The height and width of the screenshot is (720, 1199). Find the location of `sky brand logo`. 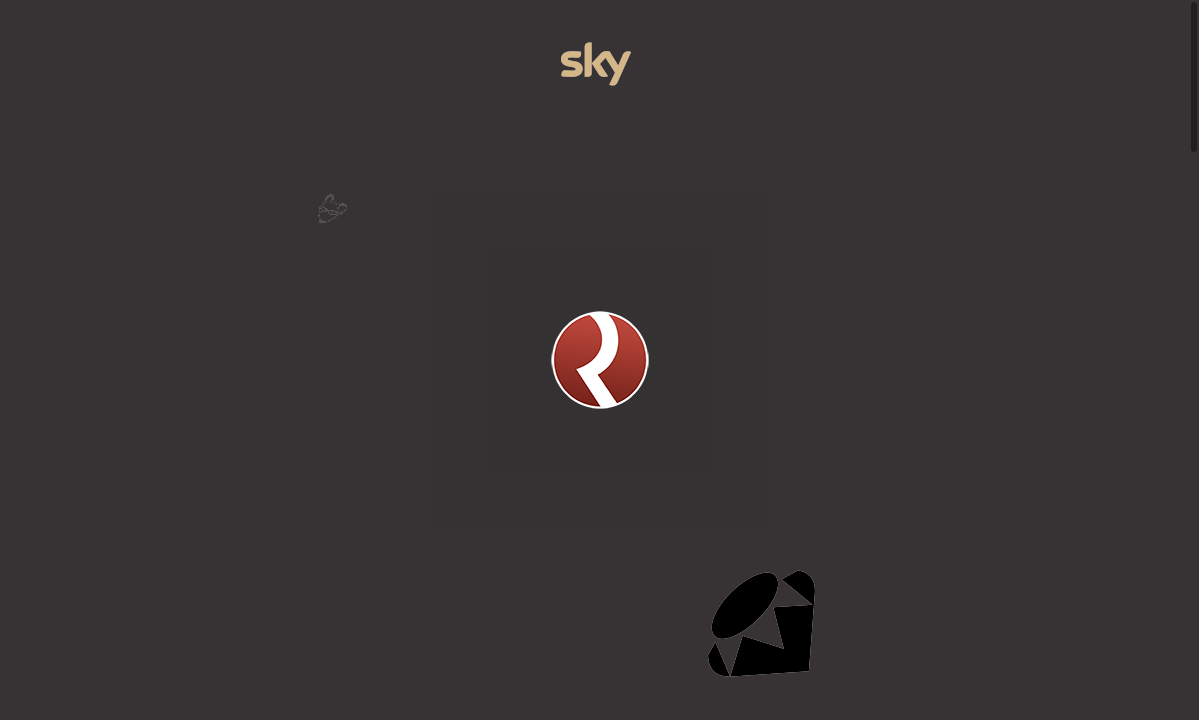

sky brand logo is located at coordinates (596, 64).